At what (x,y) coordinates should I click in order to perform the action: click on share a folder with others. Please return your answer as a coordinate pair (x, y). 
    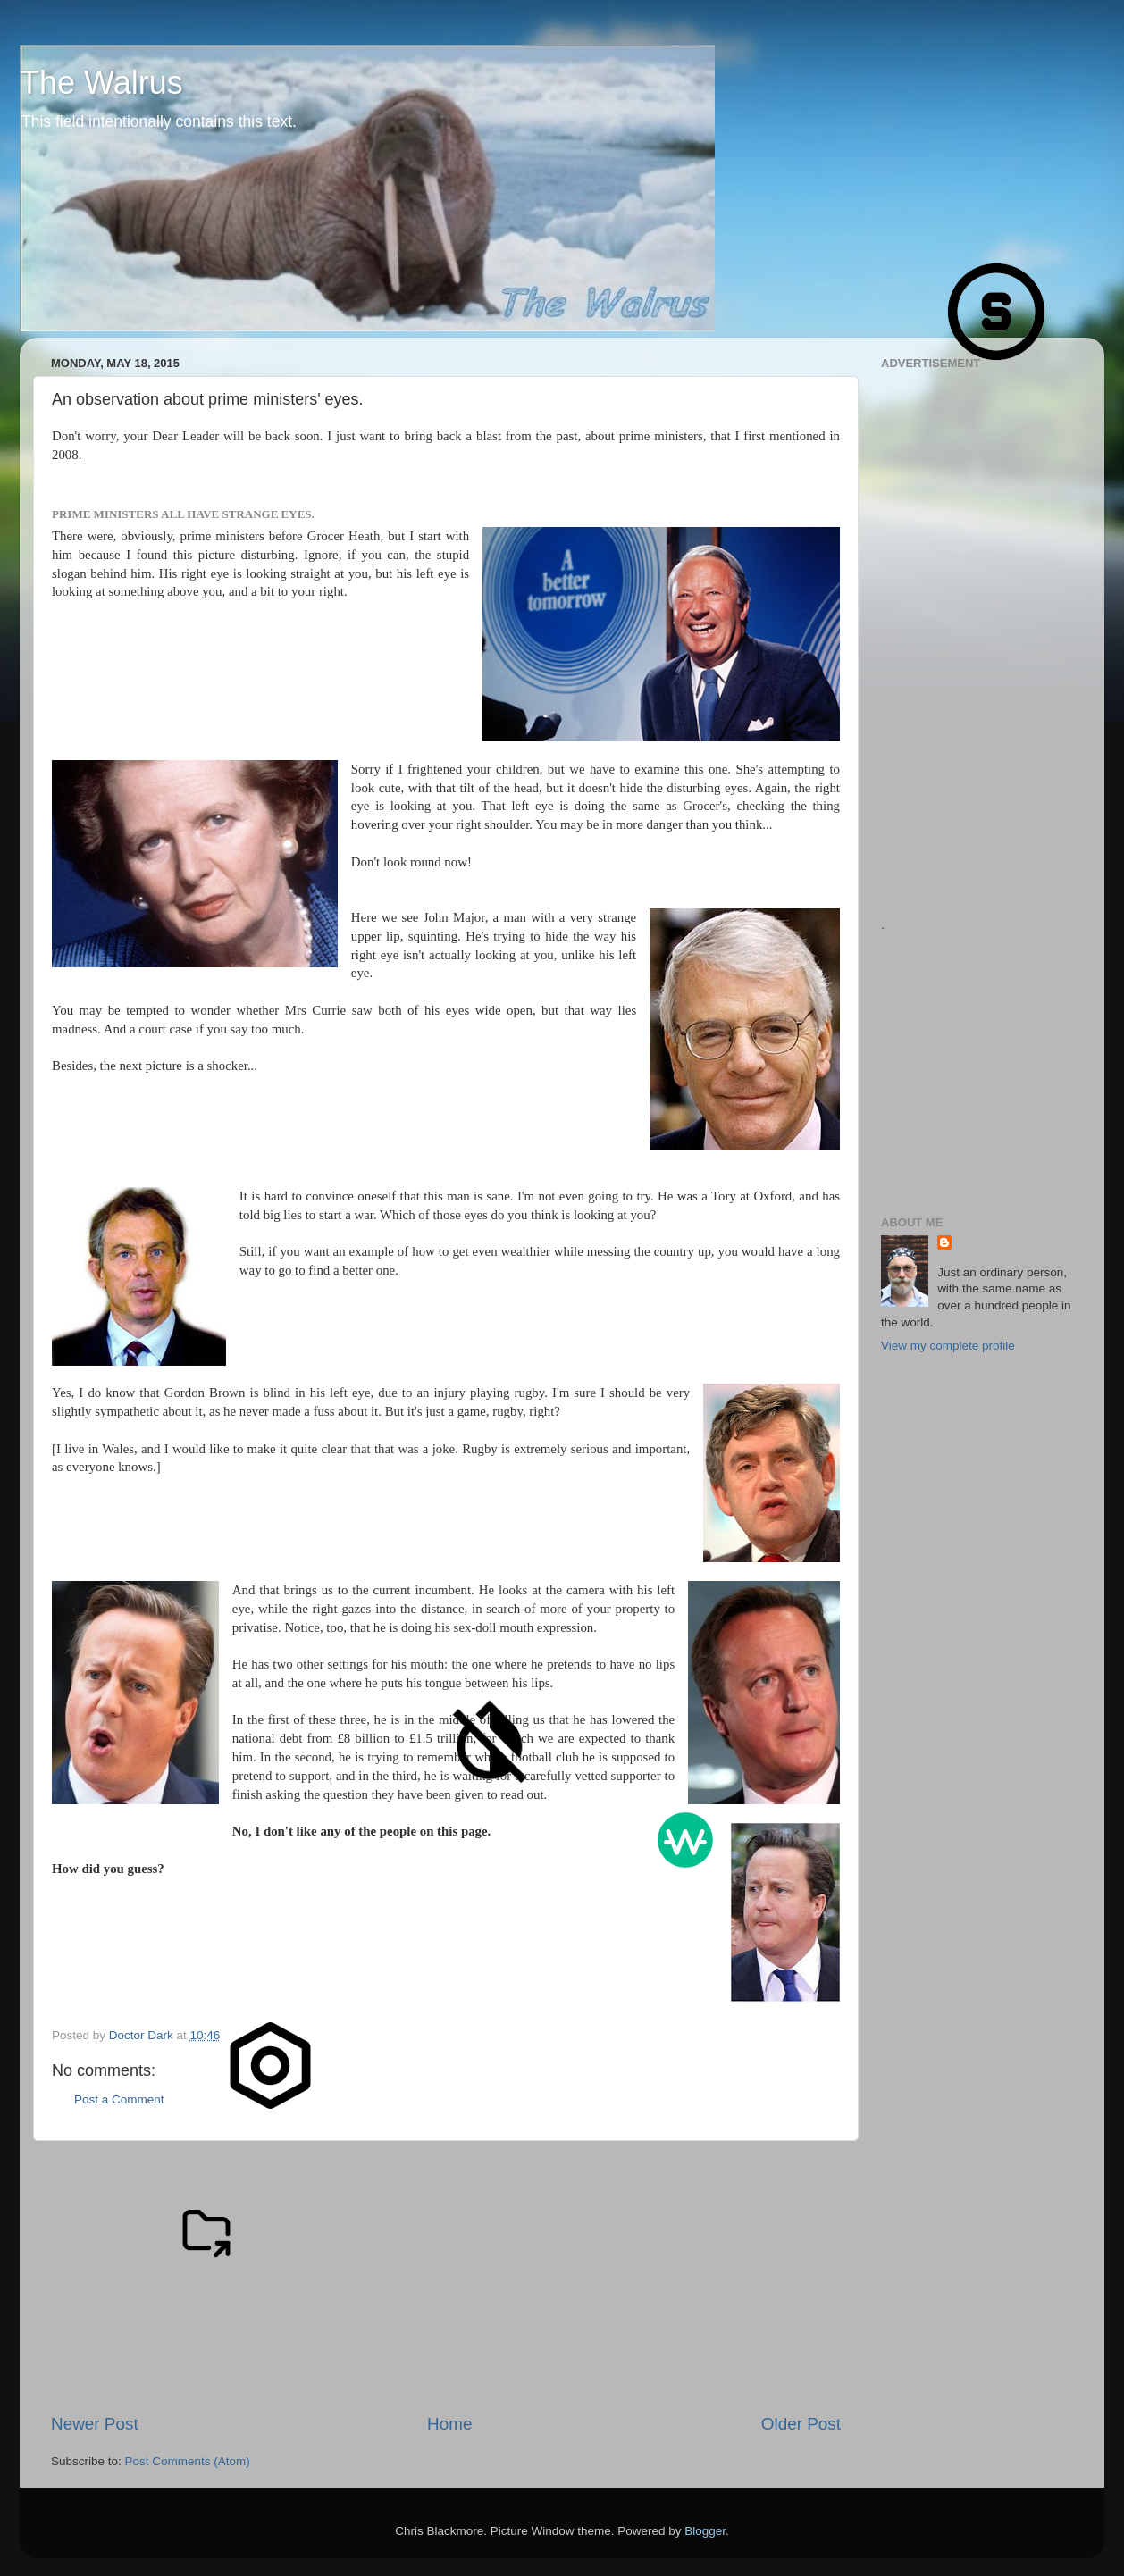
    Looking at the image, I should click on (206, 2231).